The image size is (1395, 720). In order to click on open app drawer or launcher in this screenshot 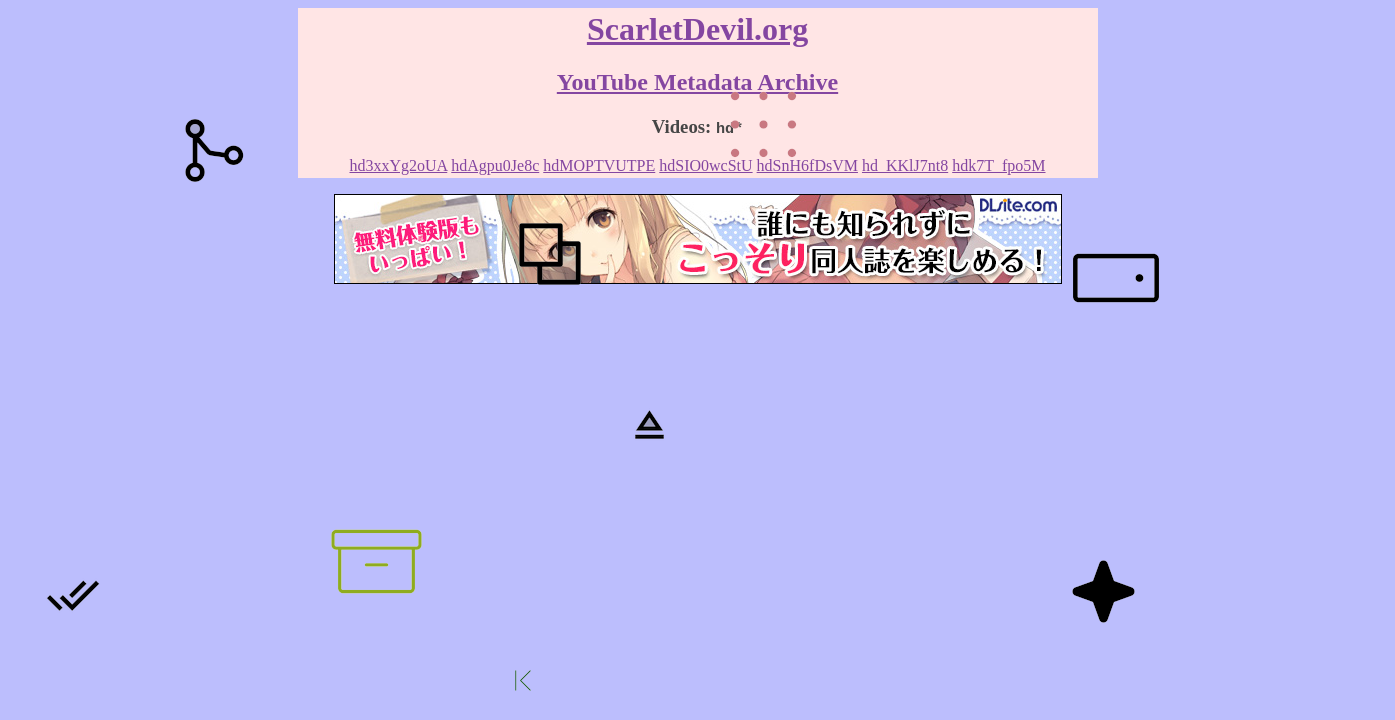, I will do `click(763, 124)`.